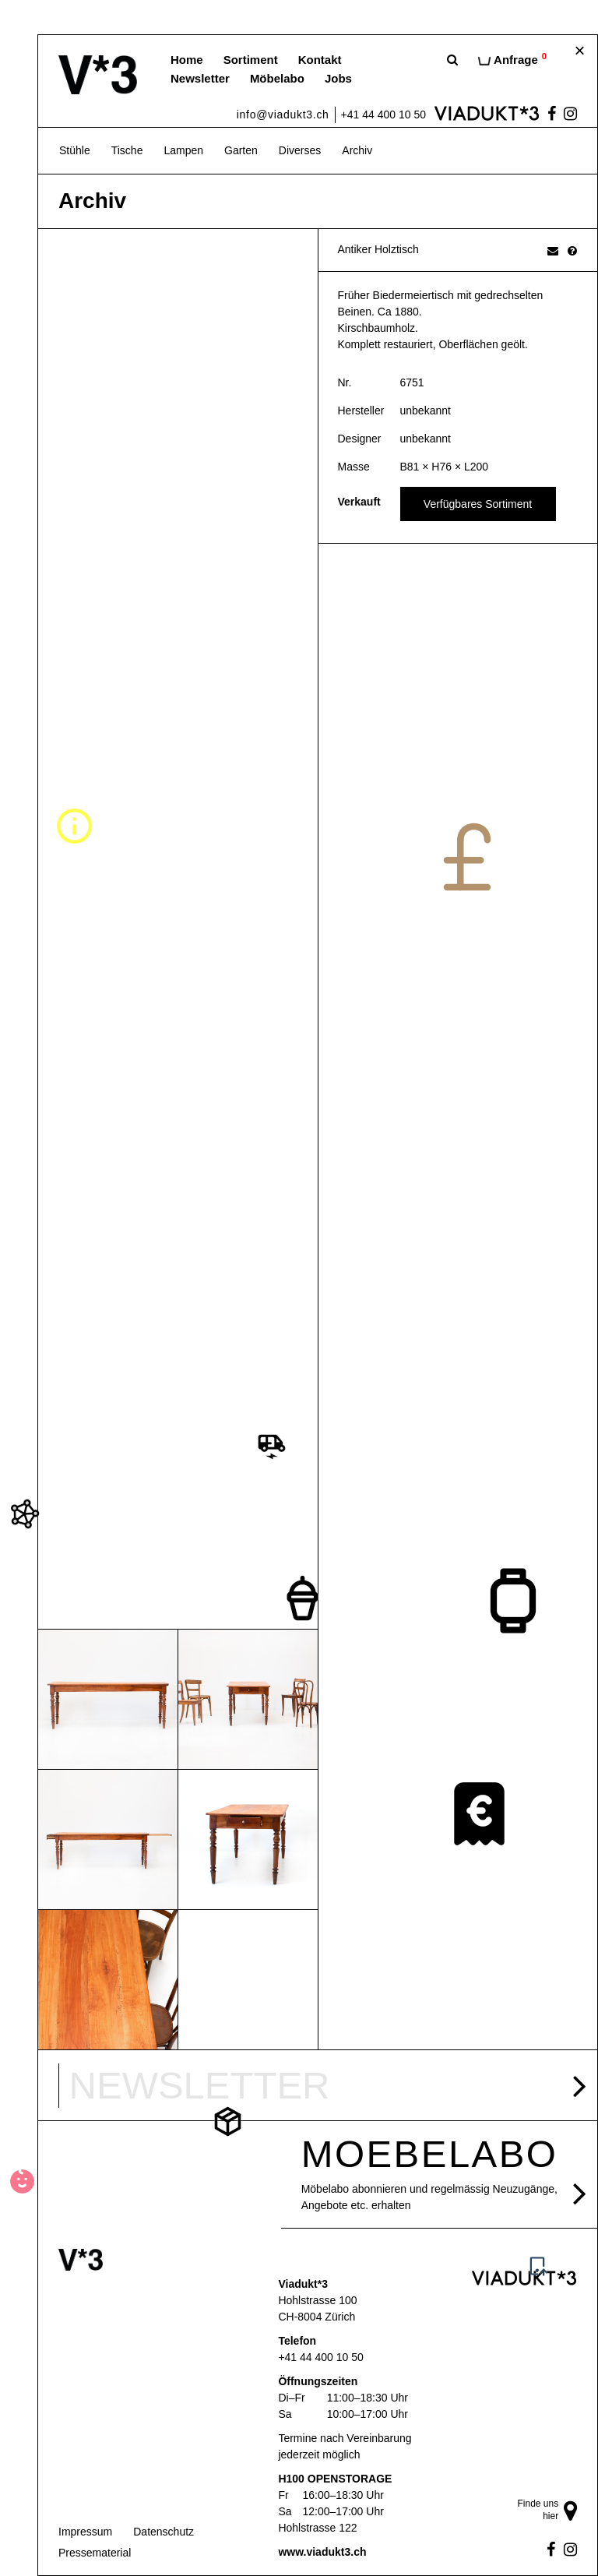  Describe the element at coordinates (74, 826) in the screenshot. I see `view more information or details` at that location.